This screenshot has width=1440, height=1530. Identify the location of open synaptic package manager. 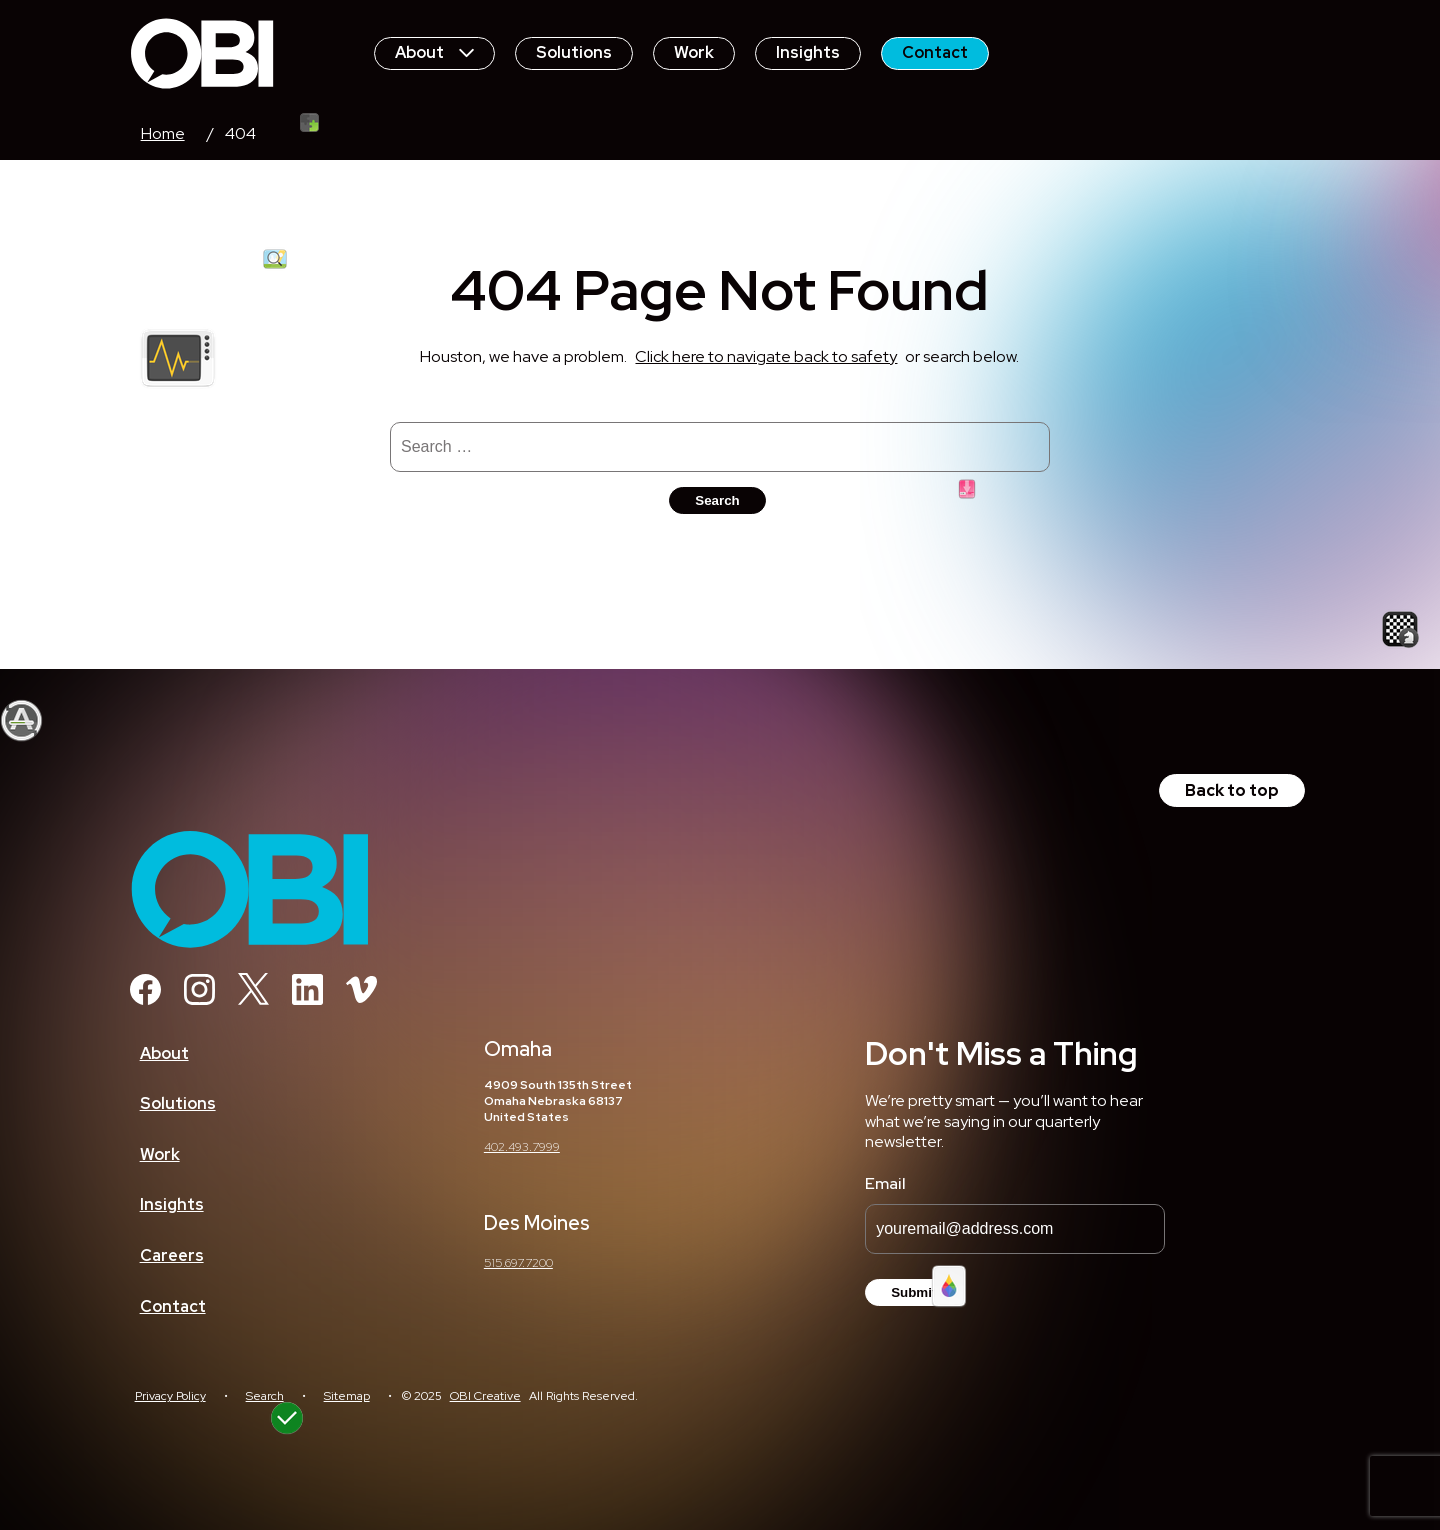
(967, 489).